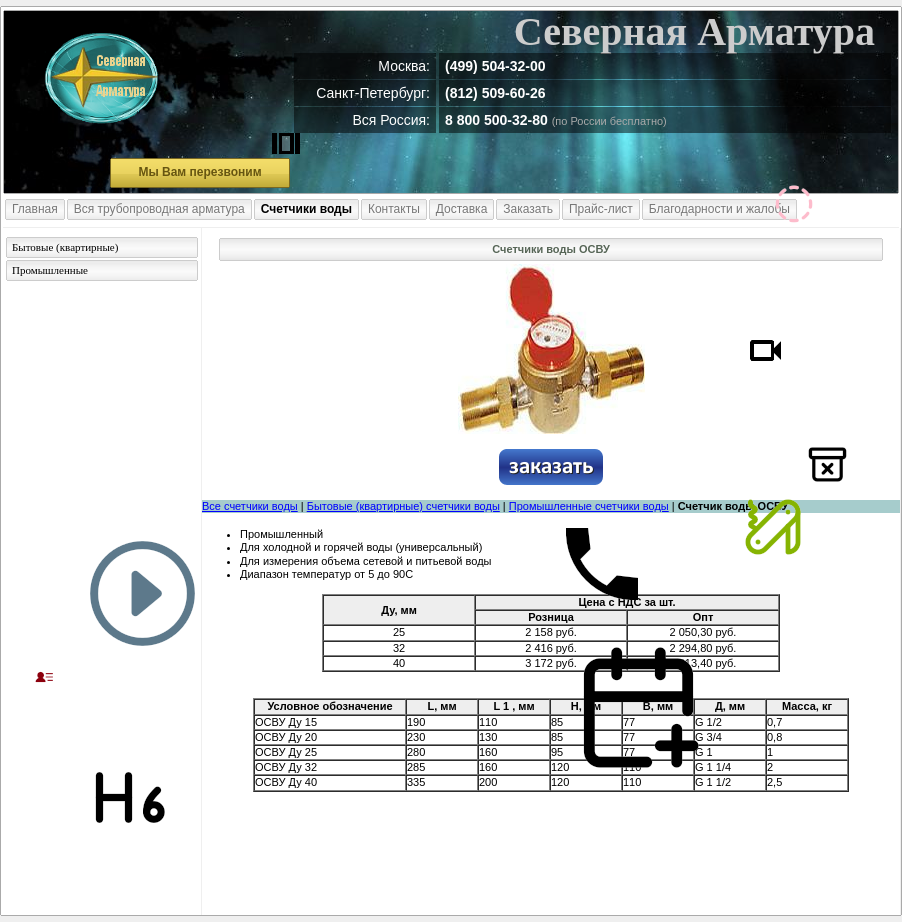 The image size is (902, 922). I want to click on remove item from archive, so click(827, 464).